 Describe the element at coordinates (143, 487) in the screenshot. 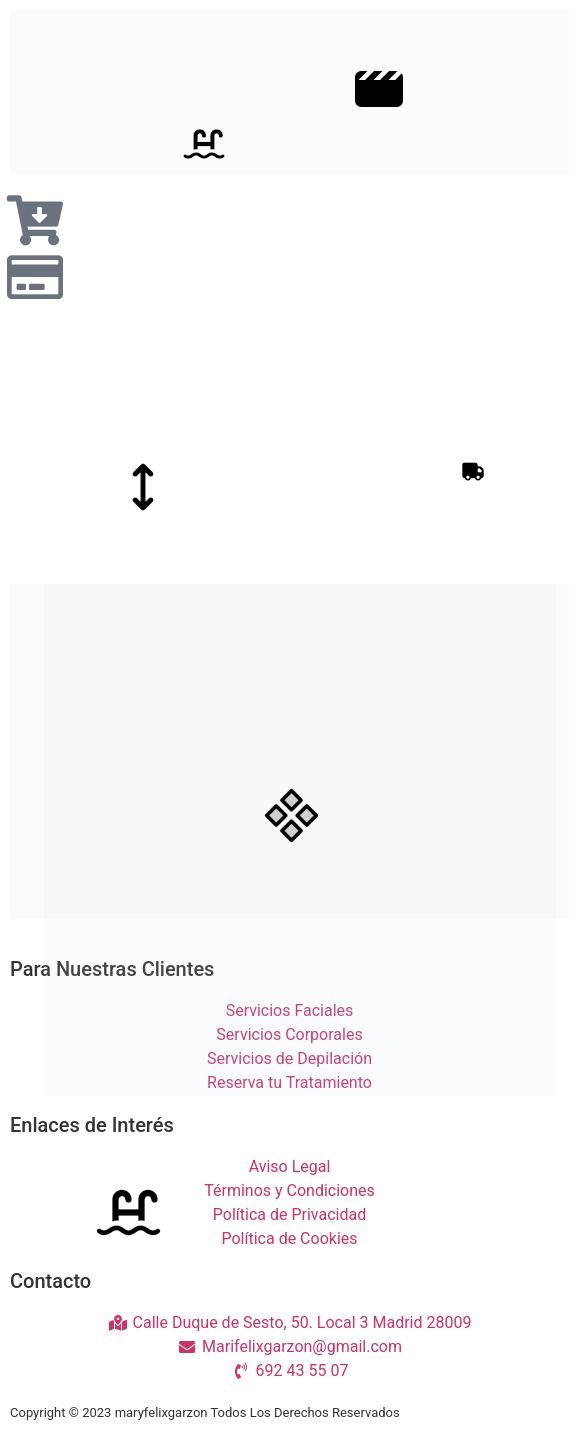

I see `adjust vertical position or order` at that location.